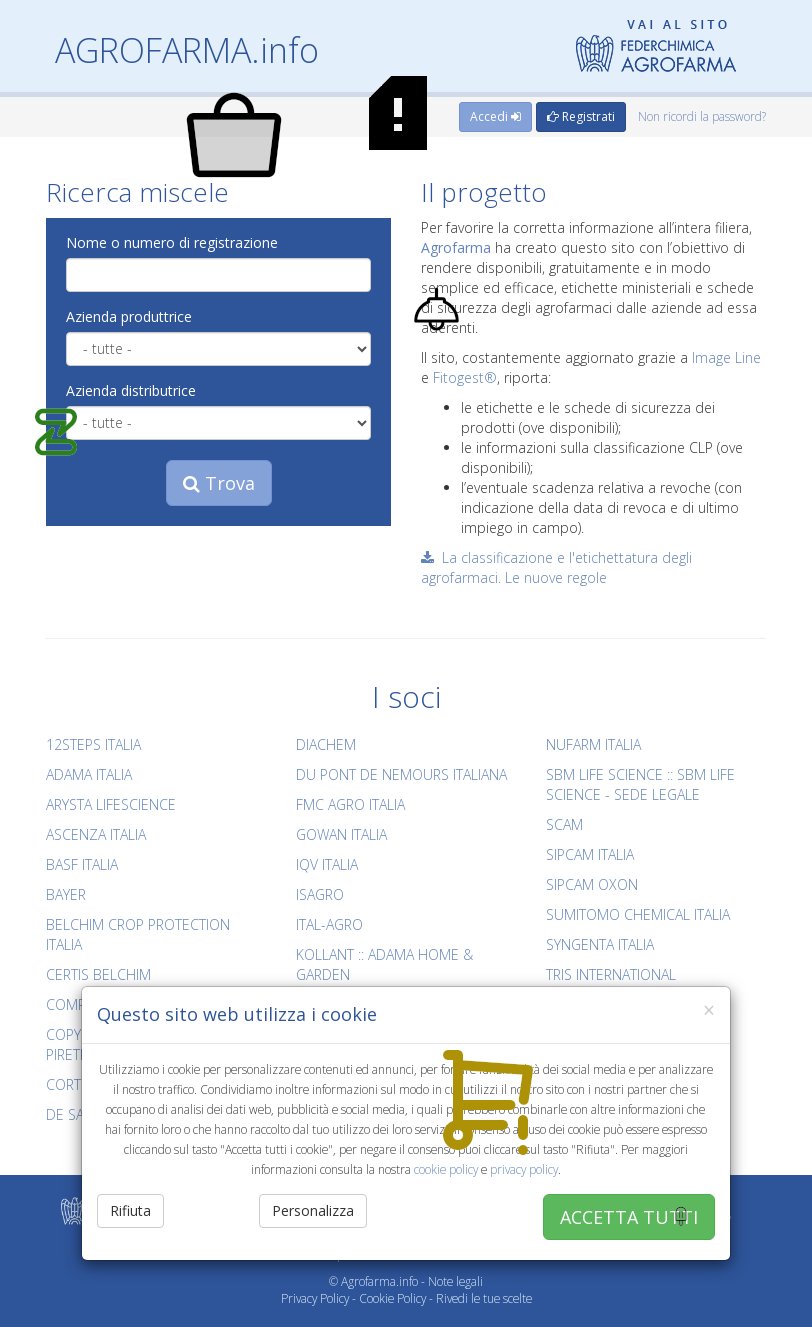  What do you see at coordinates (234, 140) in the screenshot?
I see `view your shopping bag` at bounding box center [234, 140].